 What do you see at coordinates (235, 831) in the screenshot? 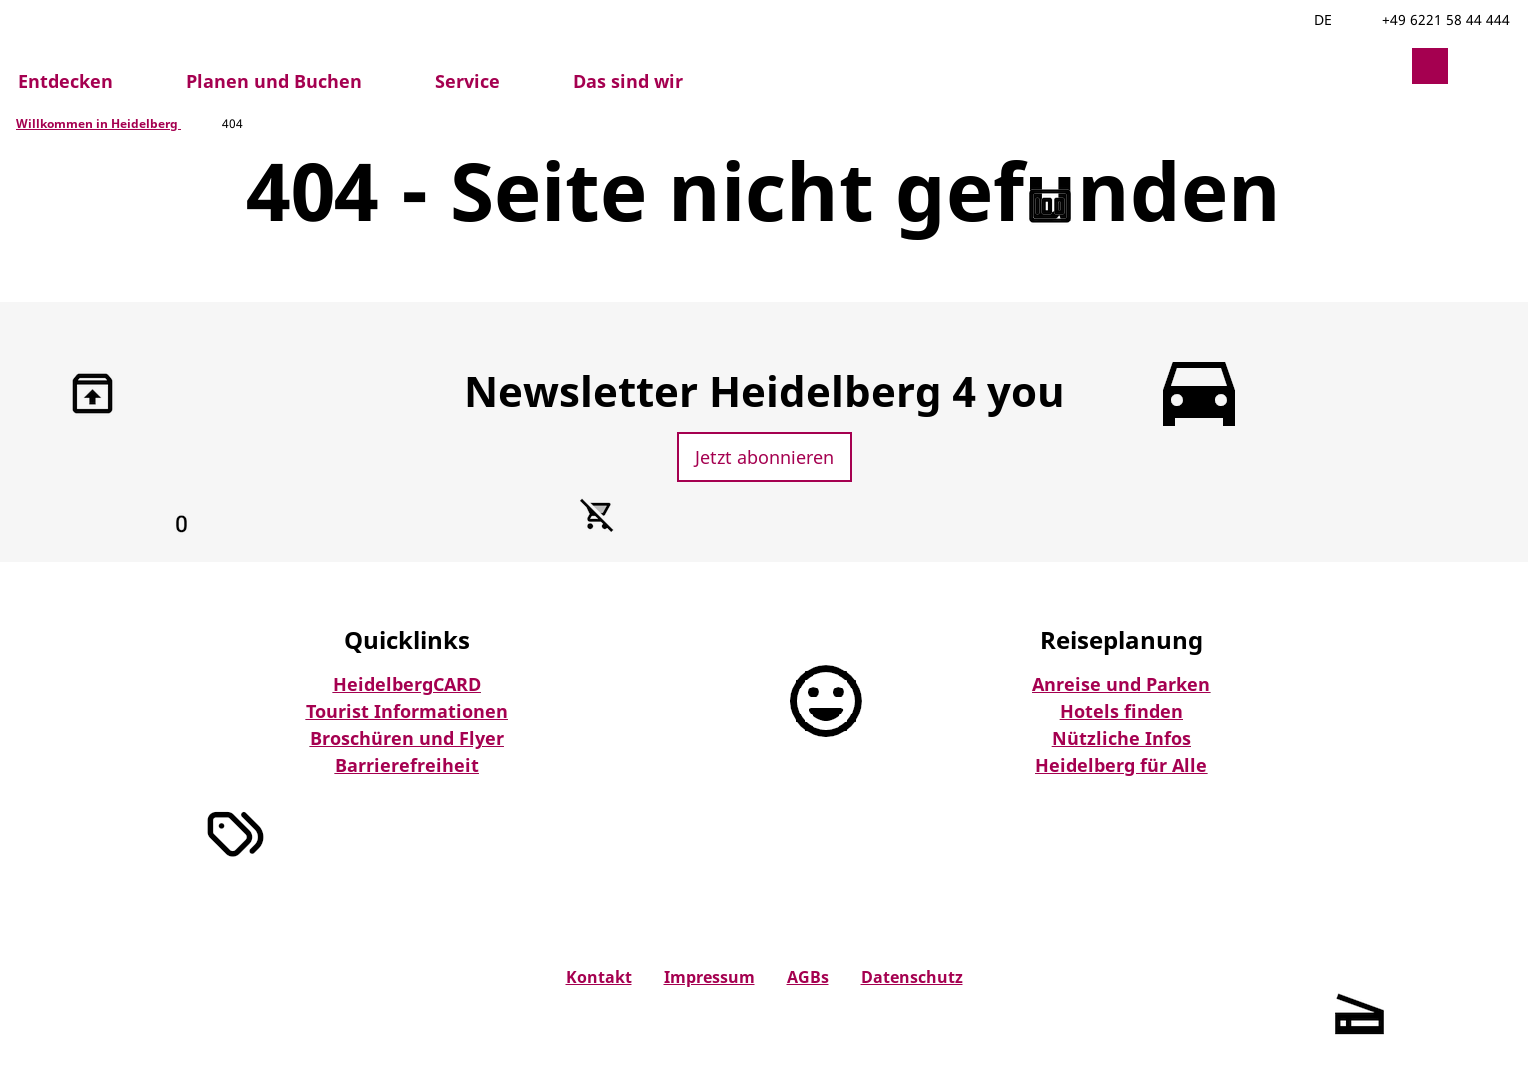
I see `manage tags or labels` at bounding box center [235, 831].